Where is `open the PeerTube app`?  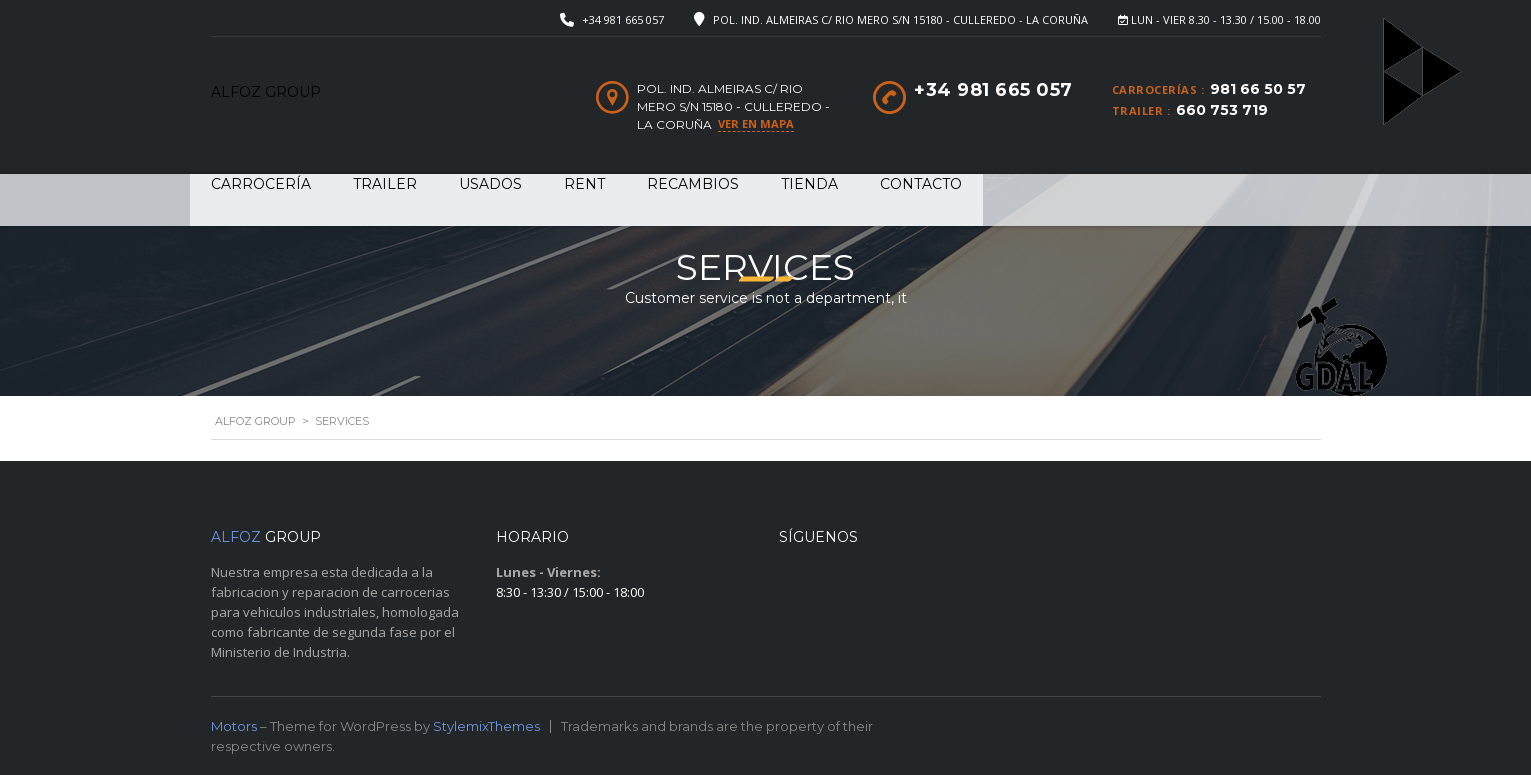
open the PeerTube app is located at coordinates (1422, 71).